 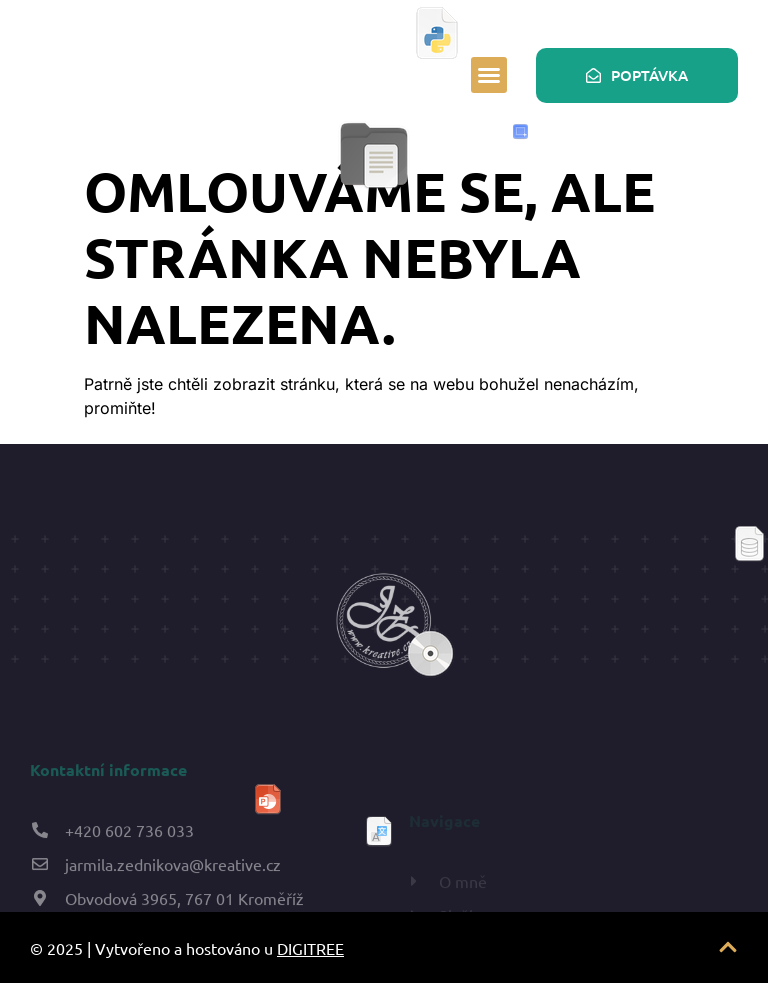 I want to click on open a file from folder, so click(x=374, y=154).